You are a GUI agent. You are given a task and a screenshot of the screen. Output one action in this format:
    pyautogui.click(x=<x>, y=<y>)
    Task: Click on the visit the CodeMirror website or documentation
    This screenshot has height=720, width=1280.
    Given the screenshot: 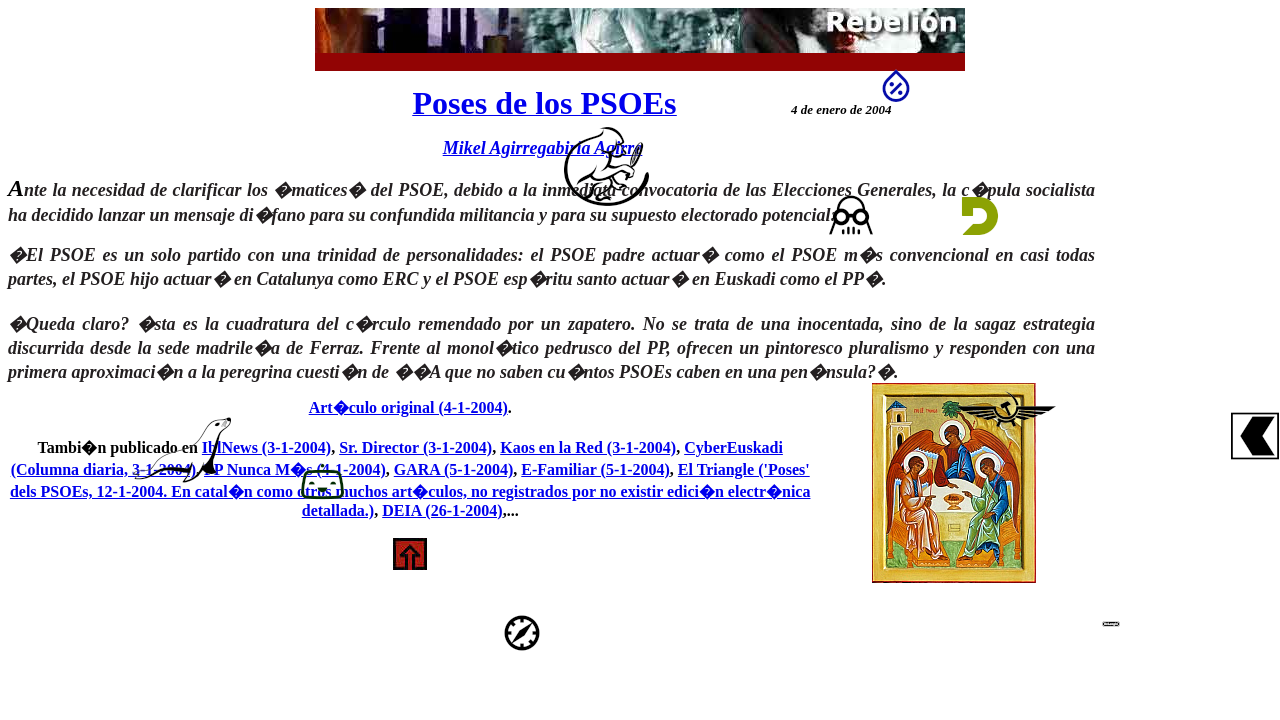 What is the action you would take?
    pyautogui.click(x=606, y=166)
    